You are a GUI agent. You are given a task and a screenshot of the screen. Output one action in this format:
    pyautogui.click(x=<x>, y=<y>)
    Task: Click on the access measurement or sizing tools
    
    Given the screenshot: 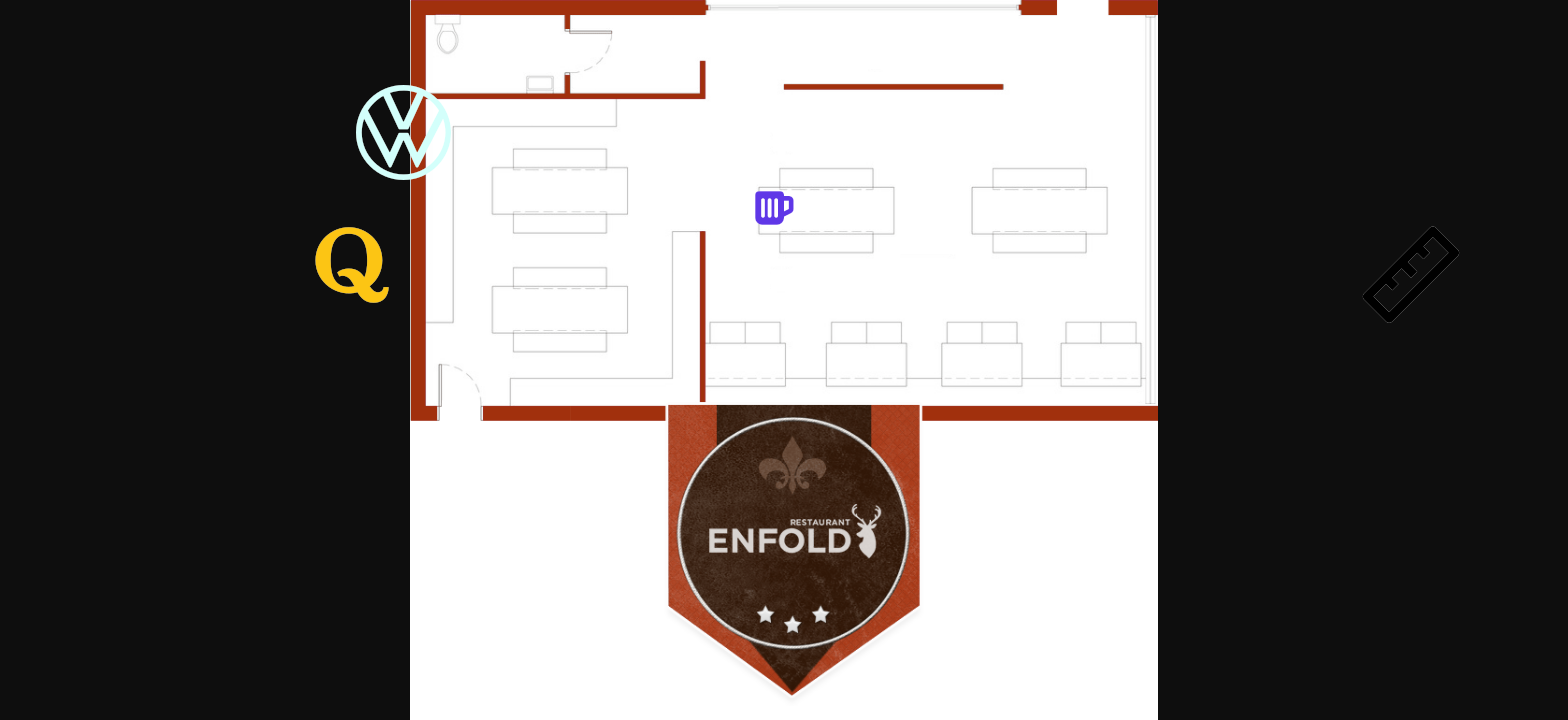 What is the action you would take?
    pyautogui.click(x=1411, y=272)
    